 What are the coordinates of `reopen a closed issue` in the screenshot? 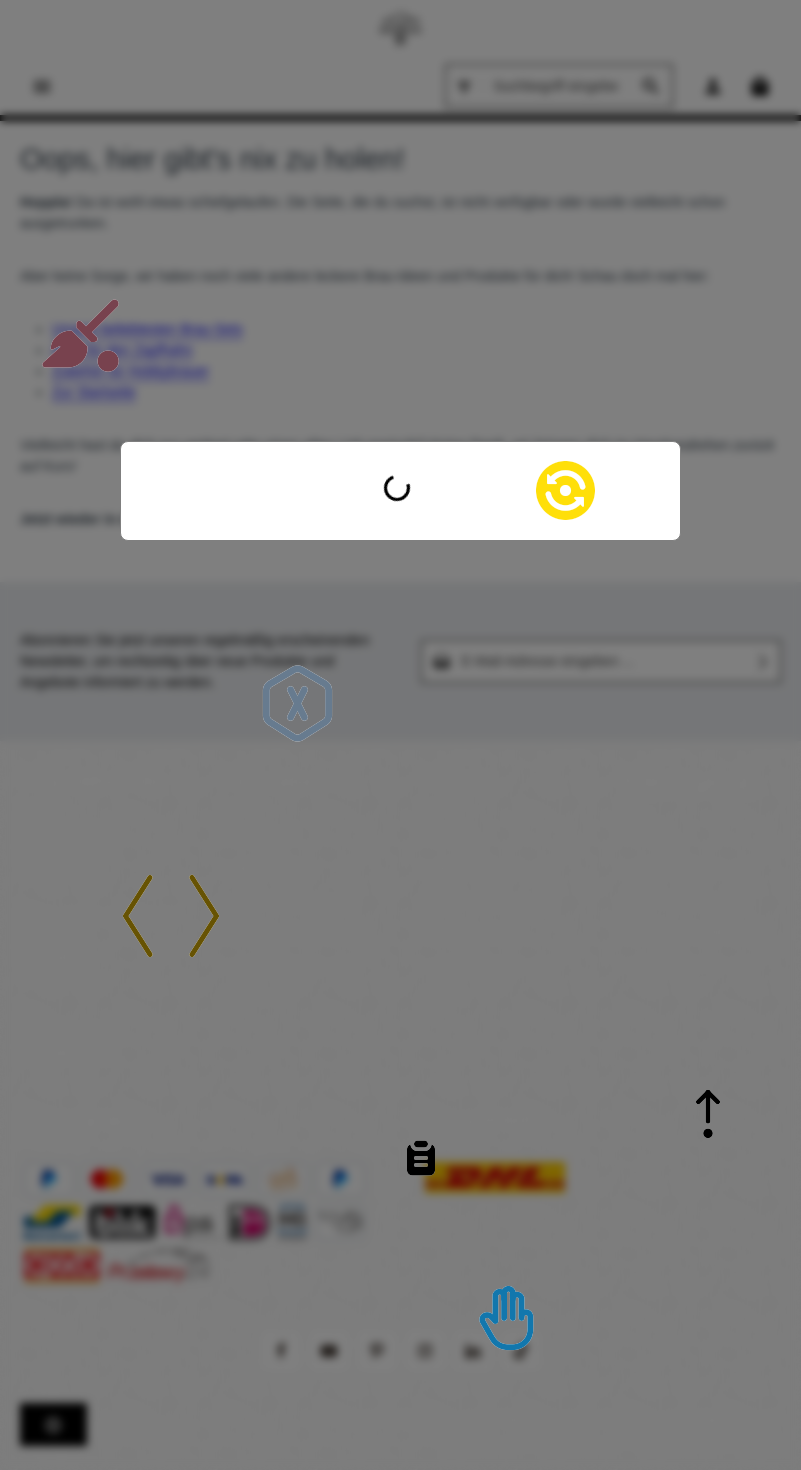 It's located at (565, 490).